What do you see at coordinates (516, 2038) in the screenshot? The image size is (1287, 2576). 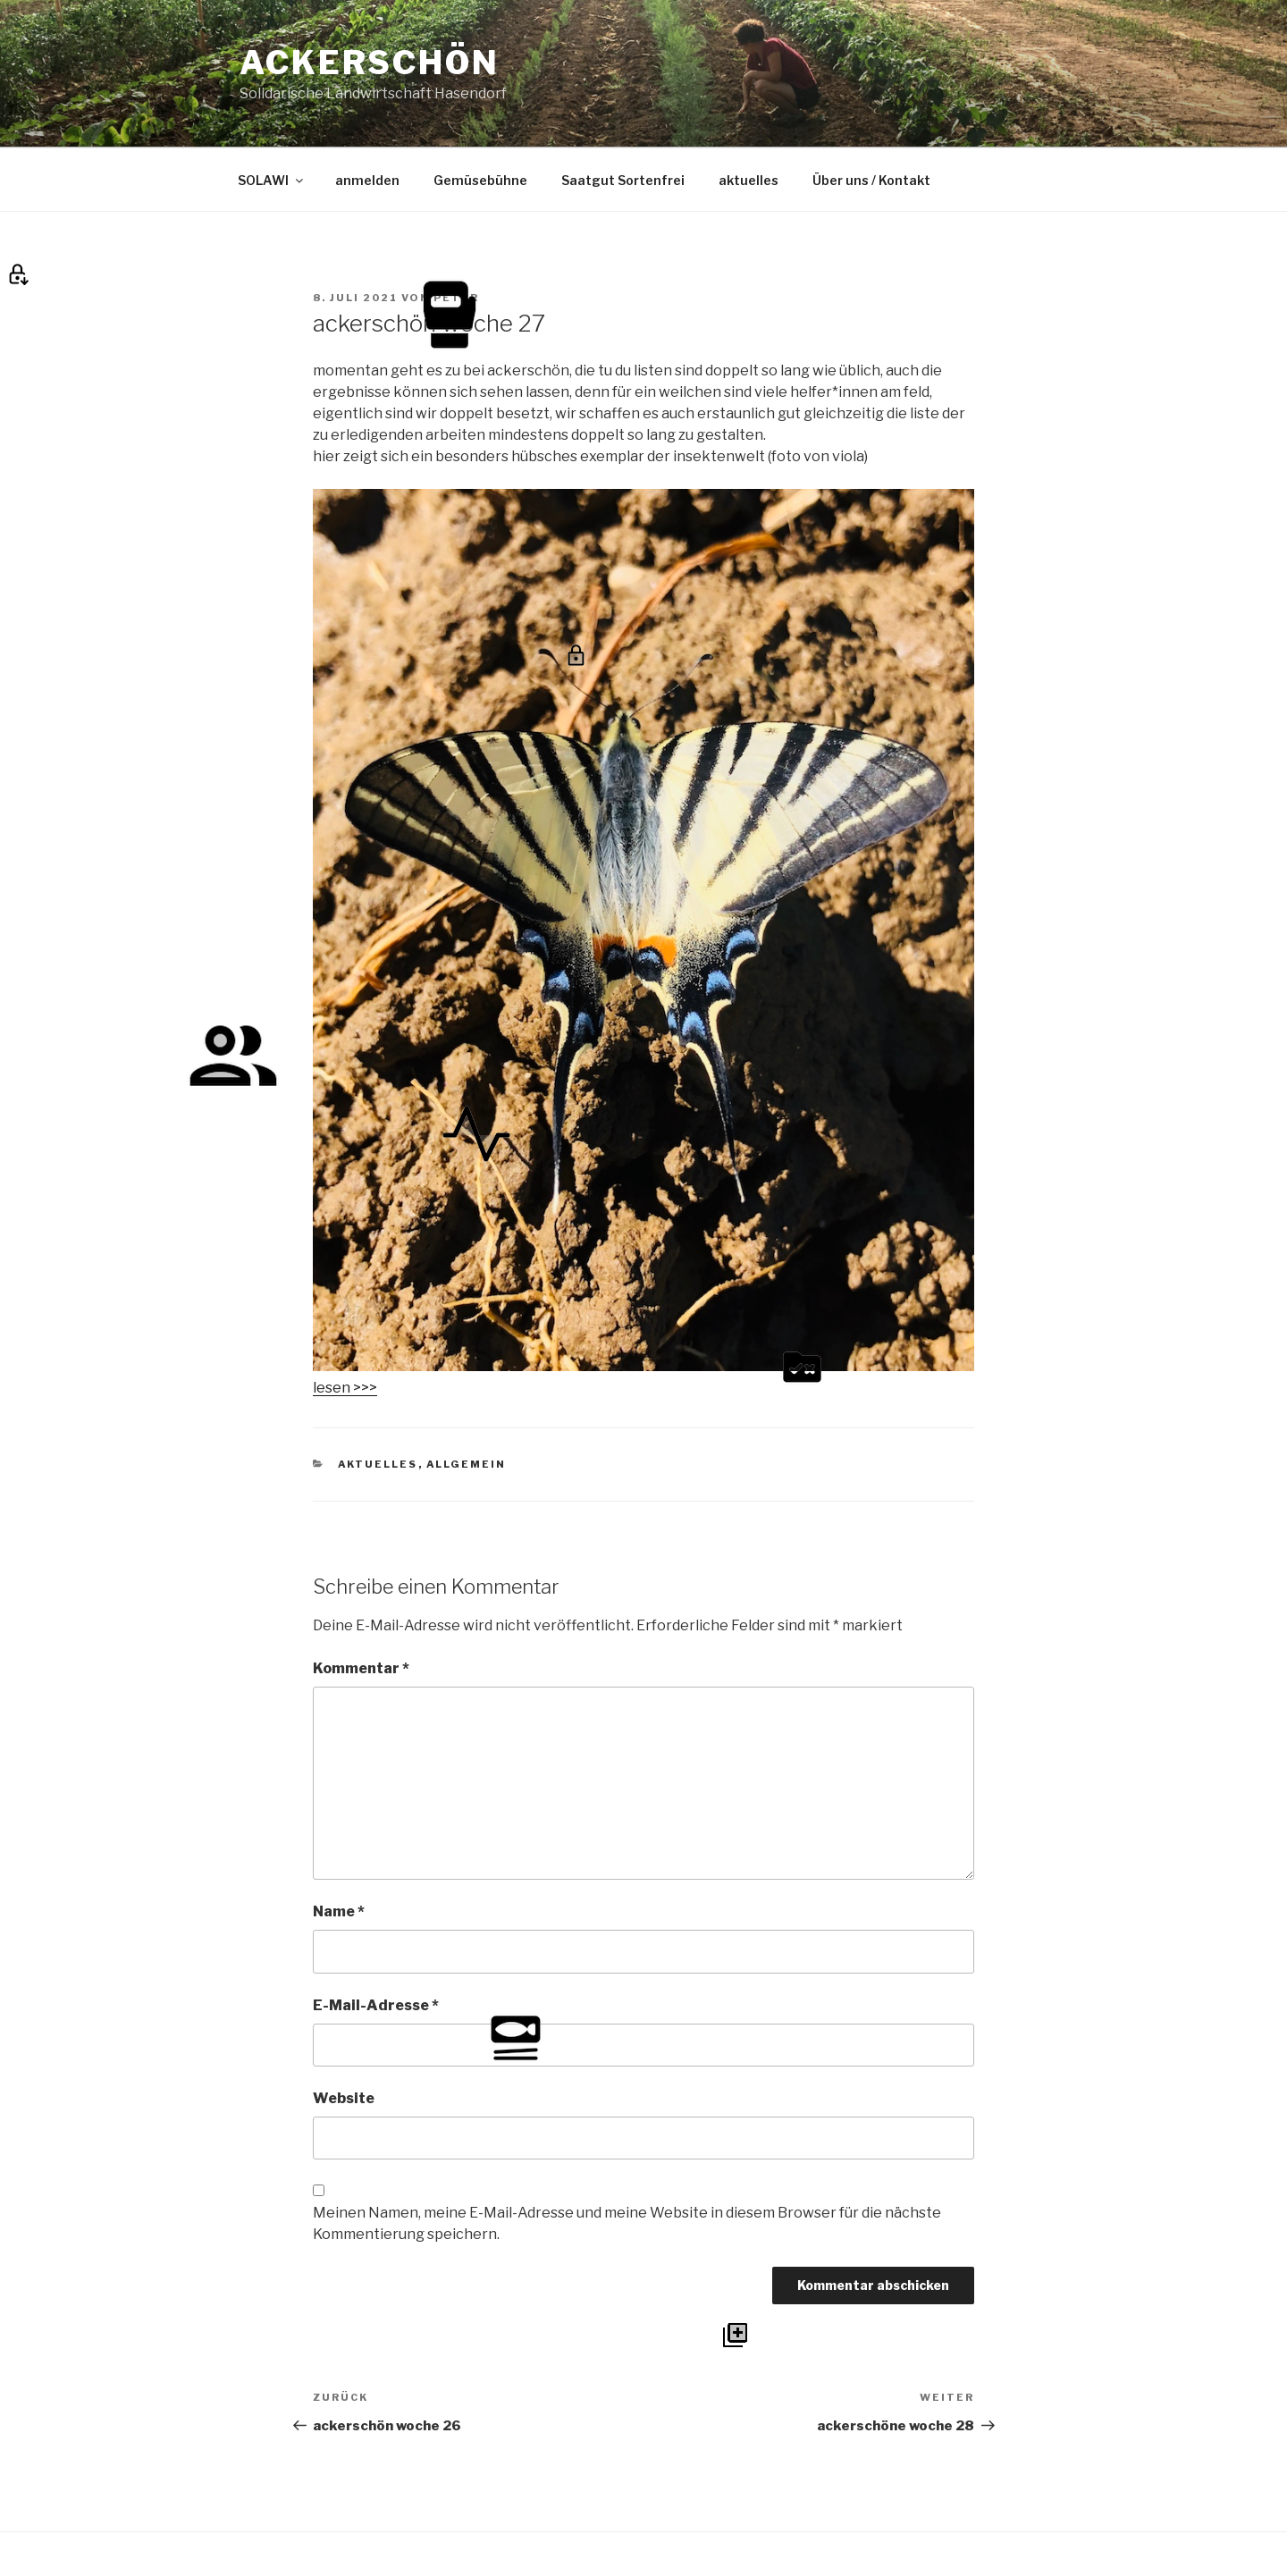 I see `browse restaurant meal options` at bounding box center [516, 2038].